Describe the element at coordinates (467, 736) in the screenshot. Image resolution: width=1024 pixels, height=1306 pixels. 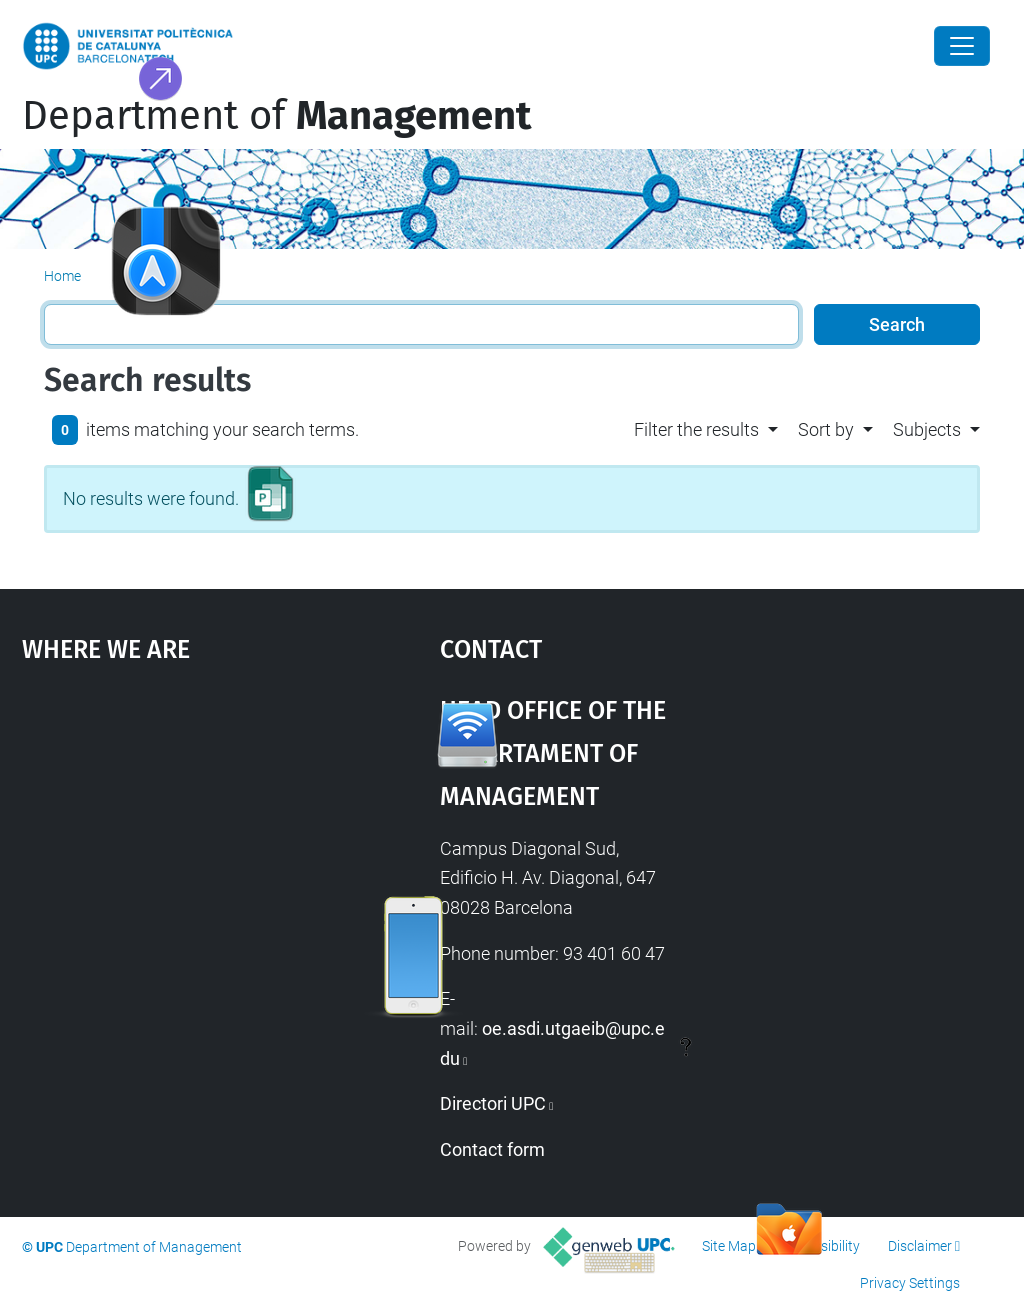
I see `access a wireless network drive` at that location.